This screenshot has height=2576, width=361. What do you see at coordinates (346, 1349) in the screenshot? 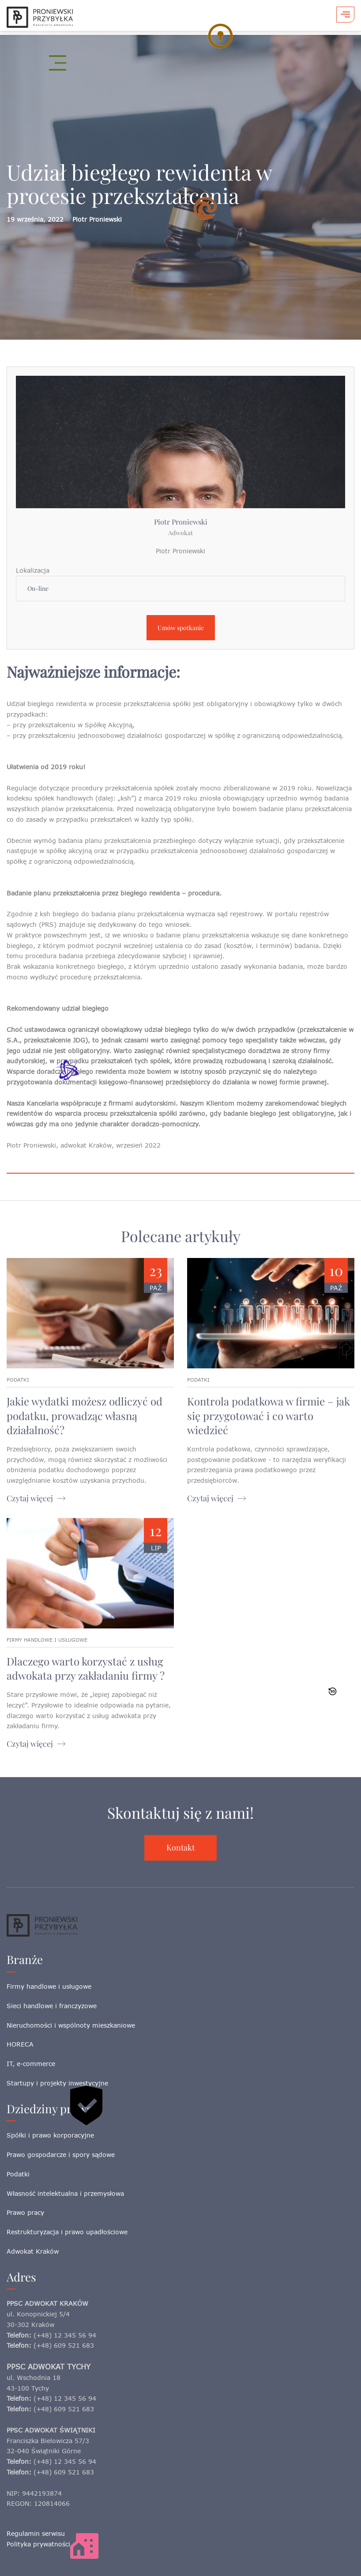
I see `open passport app` at bounding box center [346, 1349].